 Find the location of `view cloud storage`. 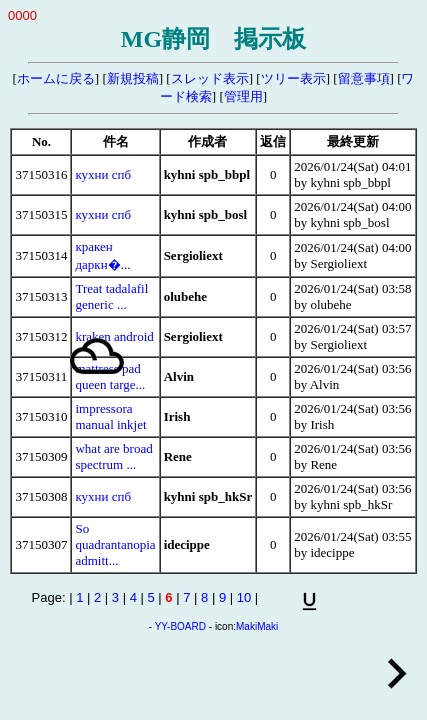

view cloud storage is located at coordinates (97, 356).